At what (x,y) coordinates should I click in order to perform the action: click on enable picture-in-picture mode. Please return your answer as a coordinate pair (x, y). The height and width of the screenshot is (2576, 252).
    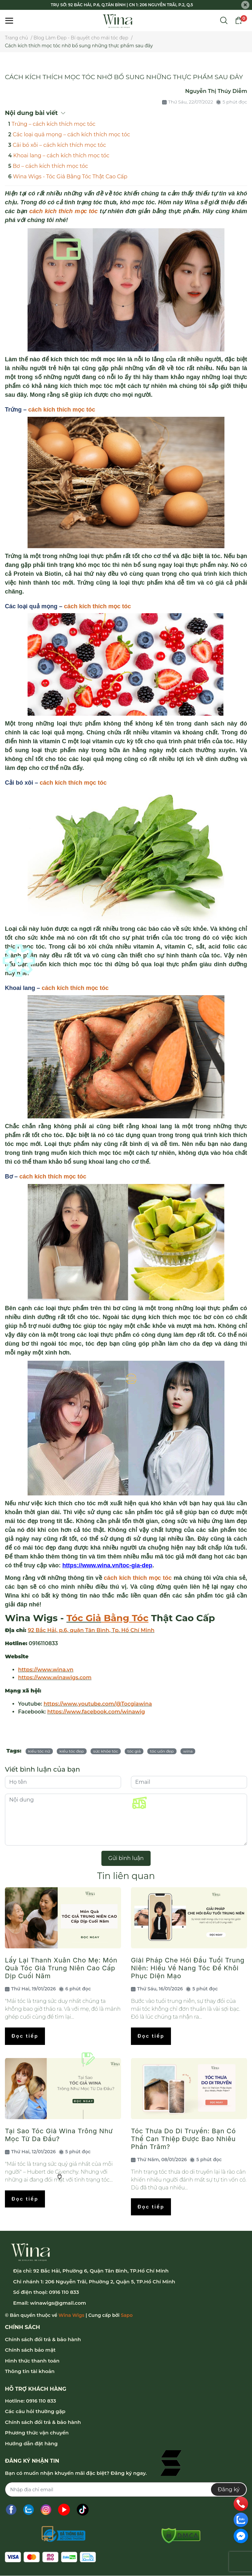
    Looking at the image, I should click on (67, 249).